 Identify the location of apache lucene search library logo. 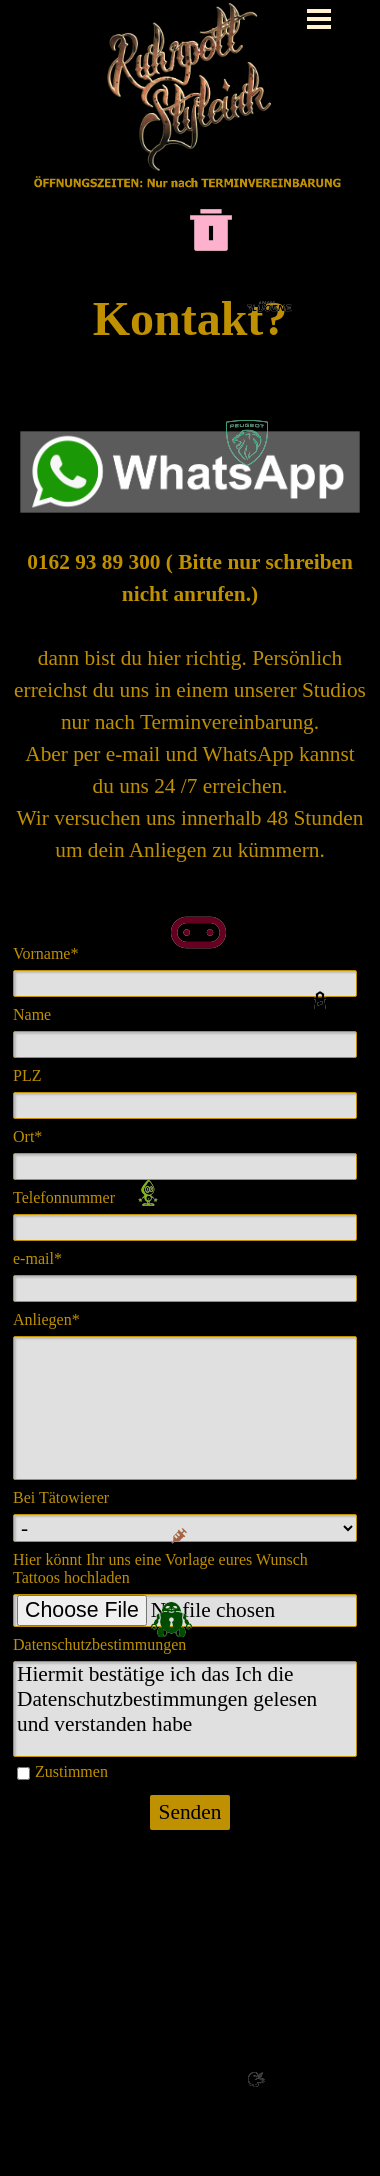
(269, 306).